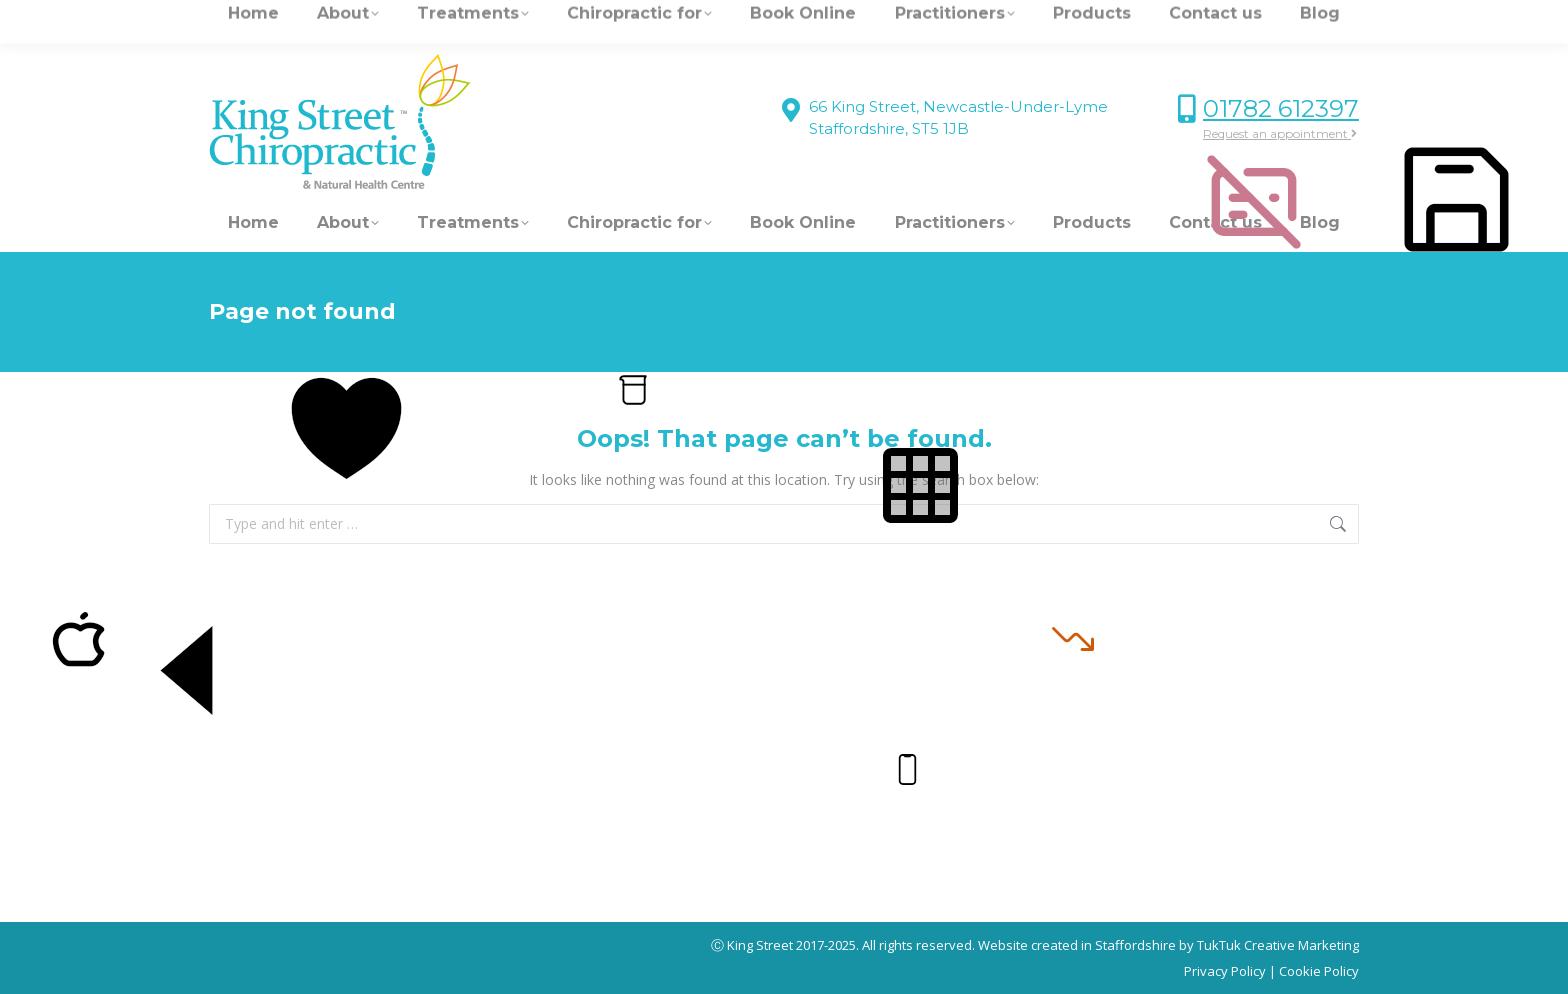  Describe the element at coordinates (1456, 199) in the screenshot. I see `save current file or document` at that location.